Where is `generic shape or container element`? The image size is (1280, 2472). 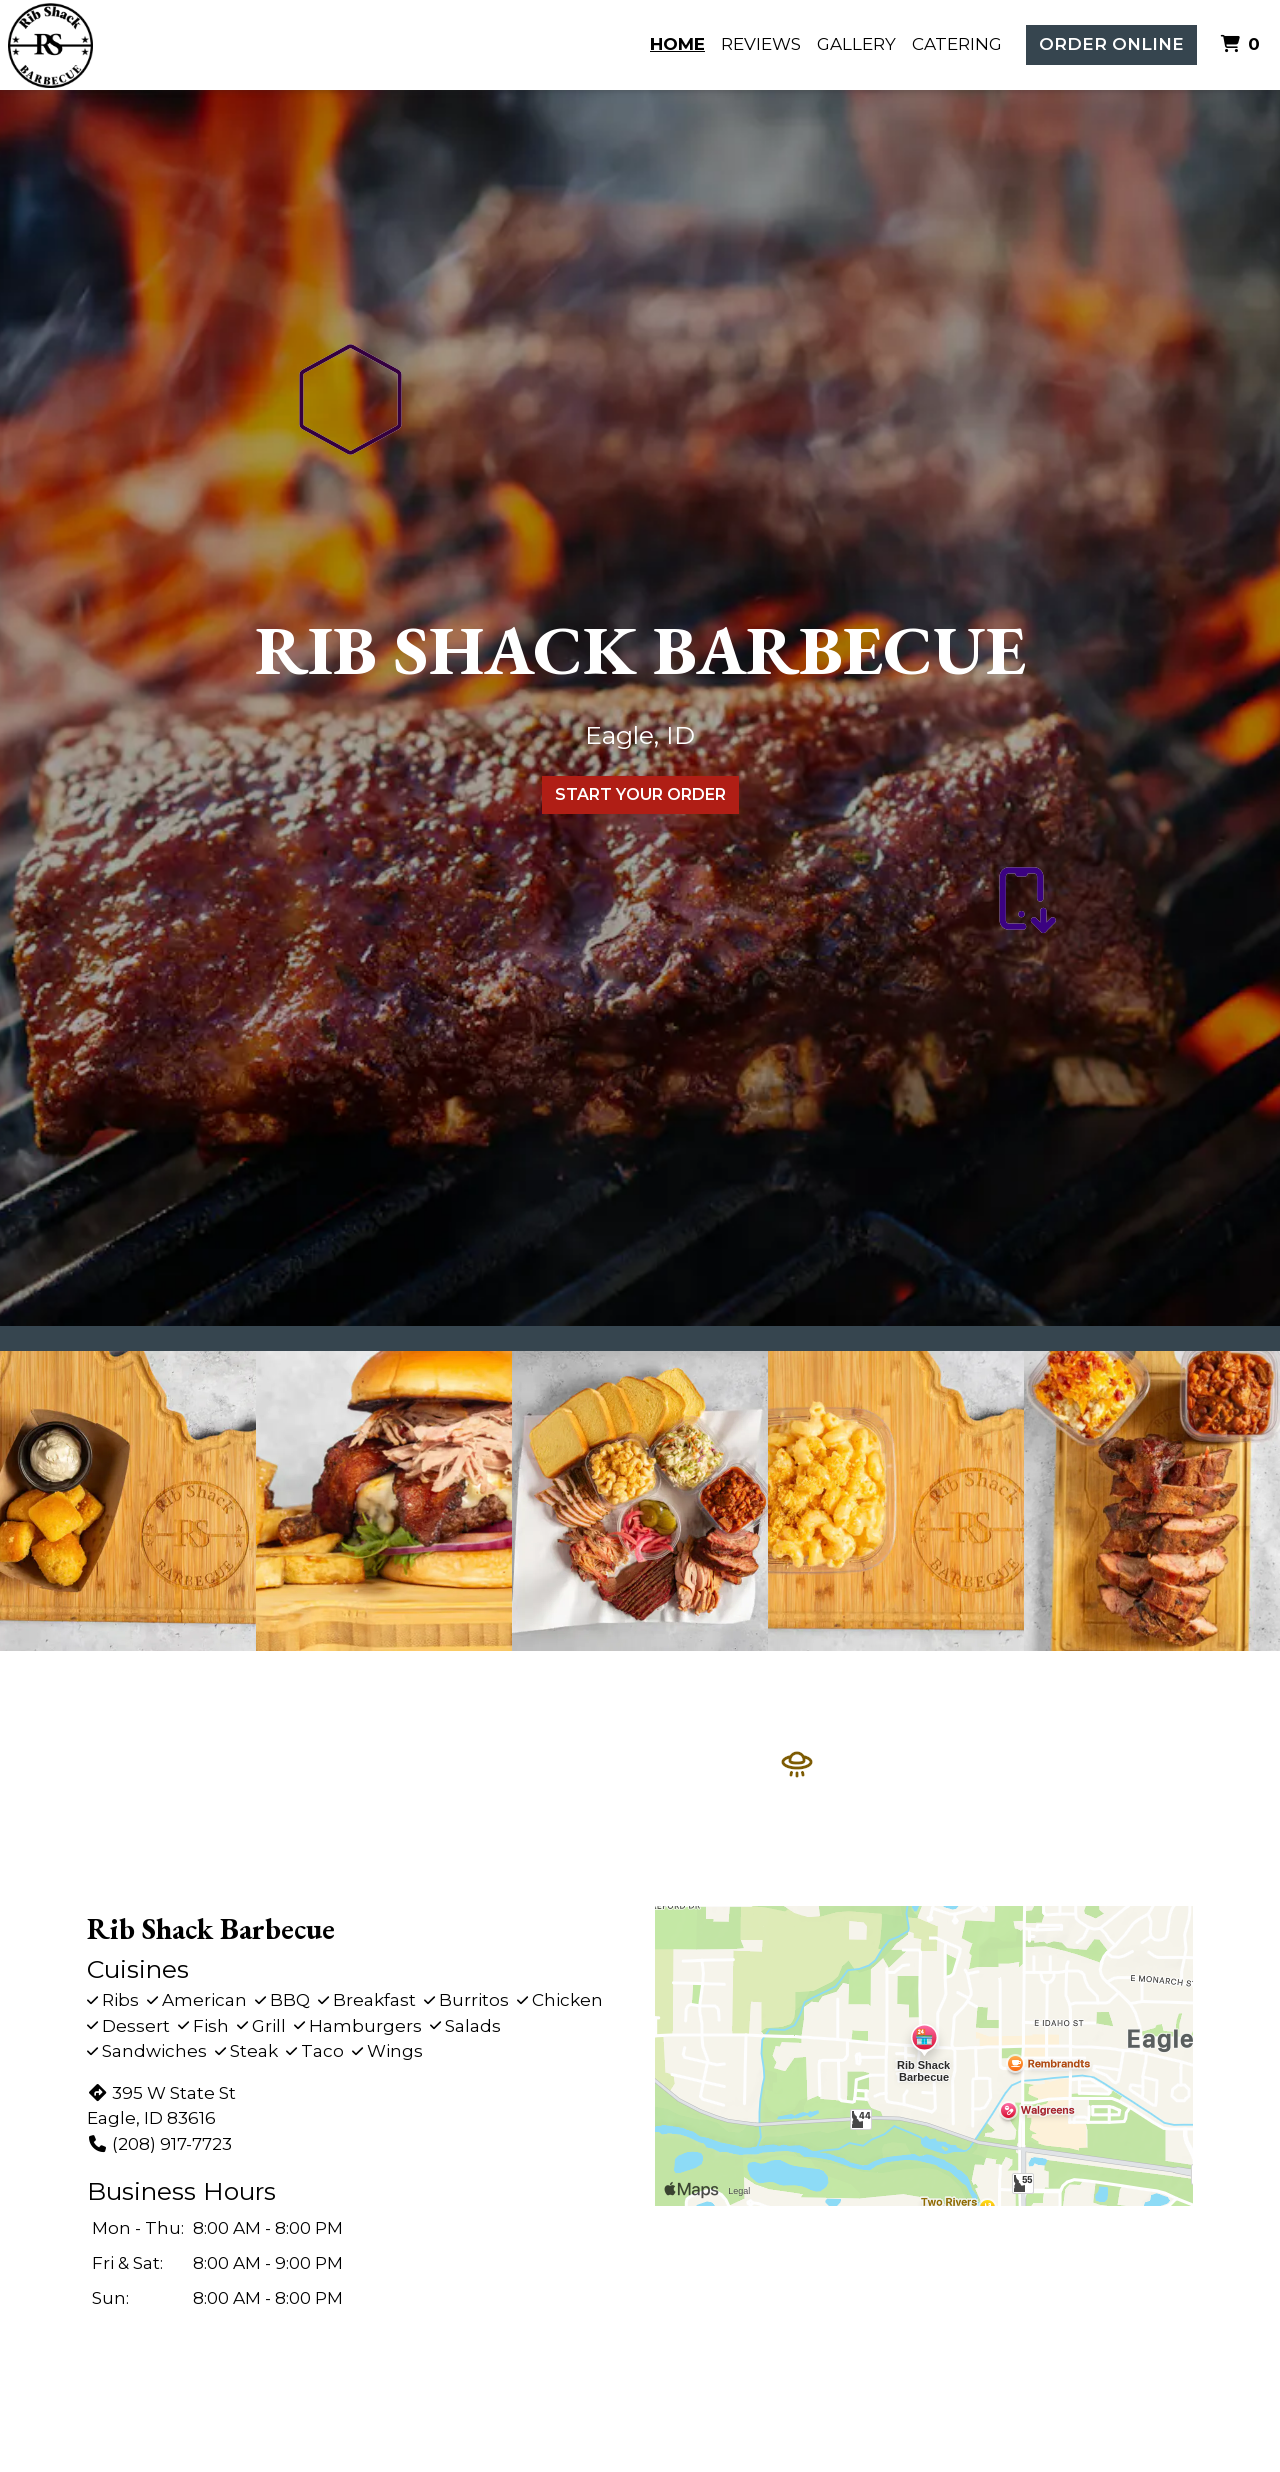
generic shape or container element is located at coordinates (350, 399).